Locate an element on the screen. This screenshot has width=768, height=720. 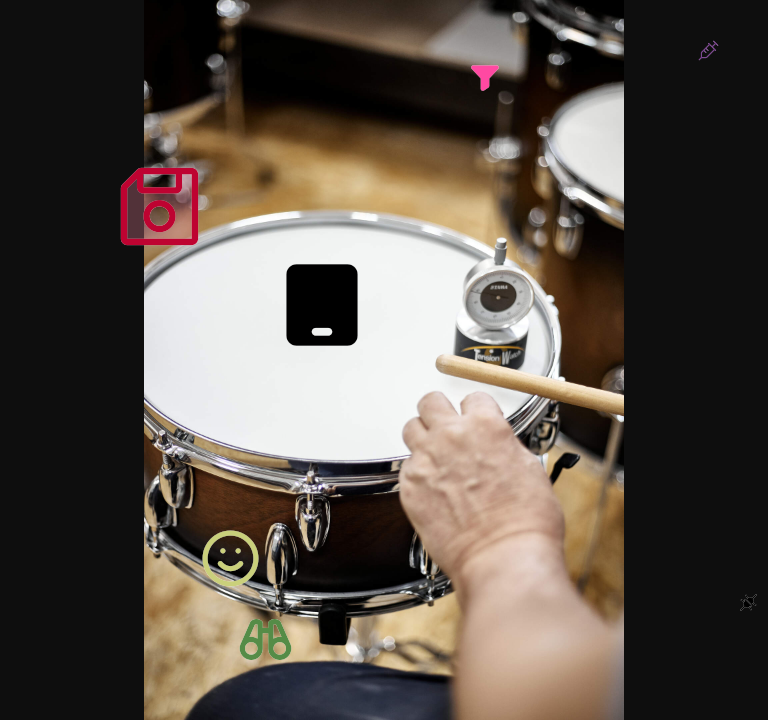
search or explore content is located at coordinates (265, 639).